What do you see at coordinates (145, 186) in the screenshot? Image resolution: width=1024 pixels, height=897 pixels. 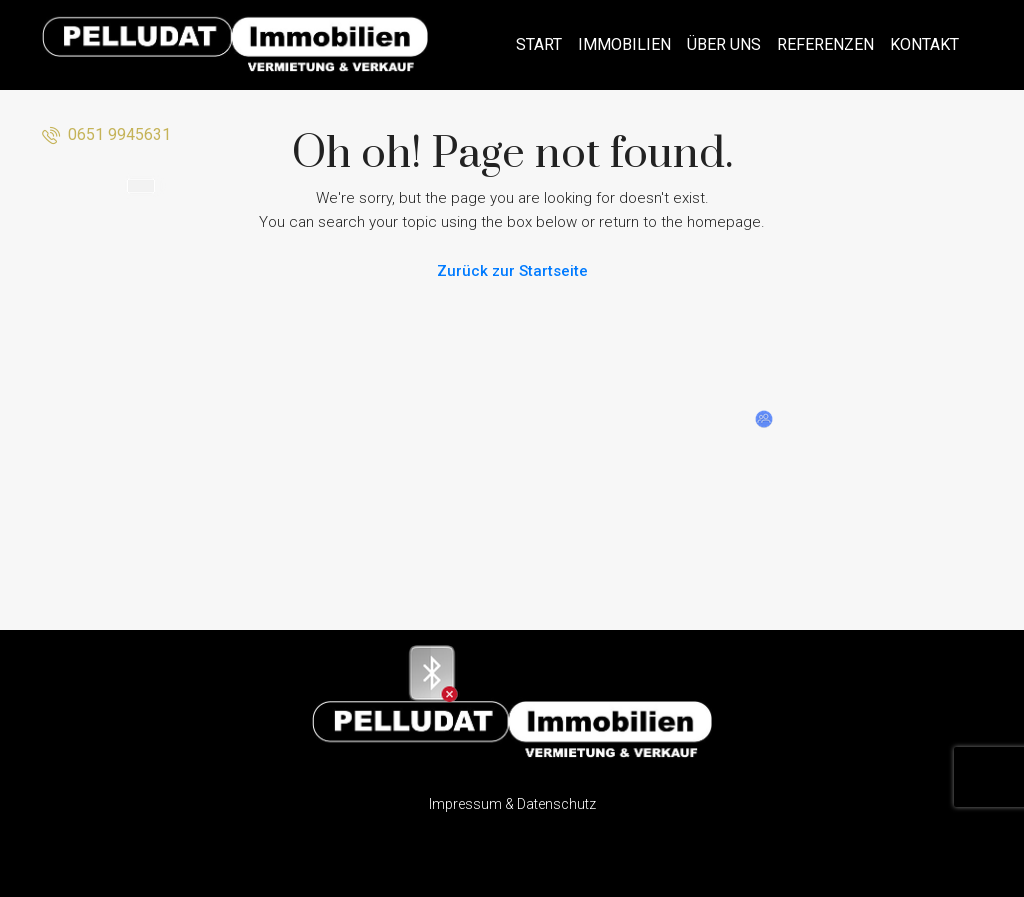 I see `indicates battery level at 80% charge` at bounding box center [145, 186].